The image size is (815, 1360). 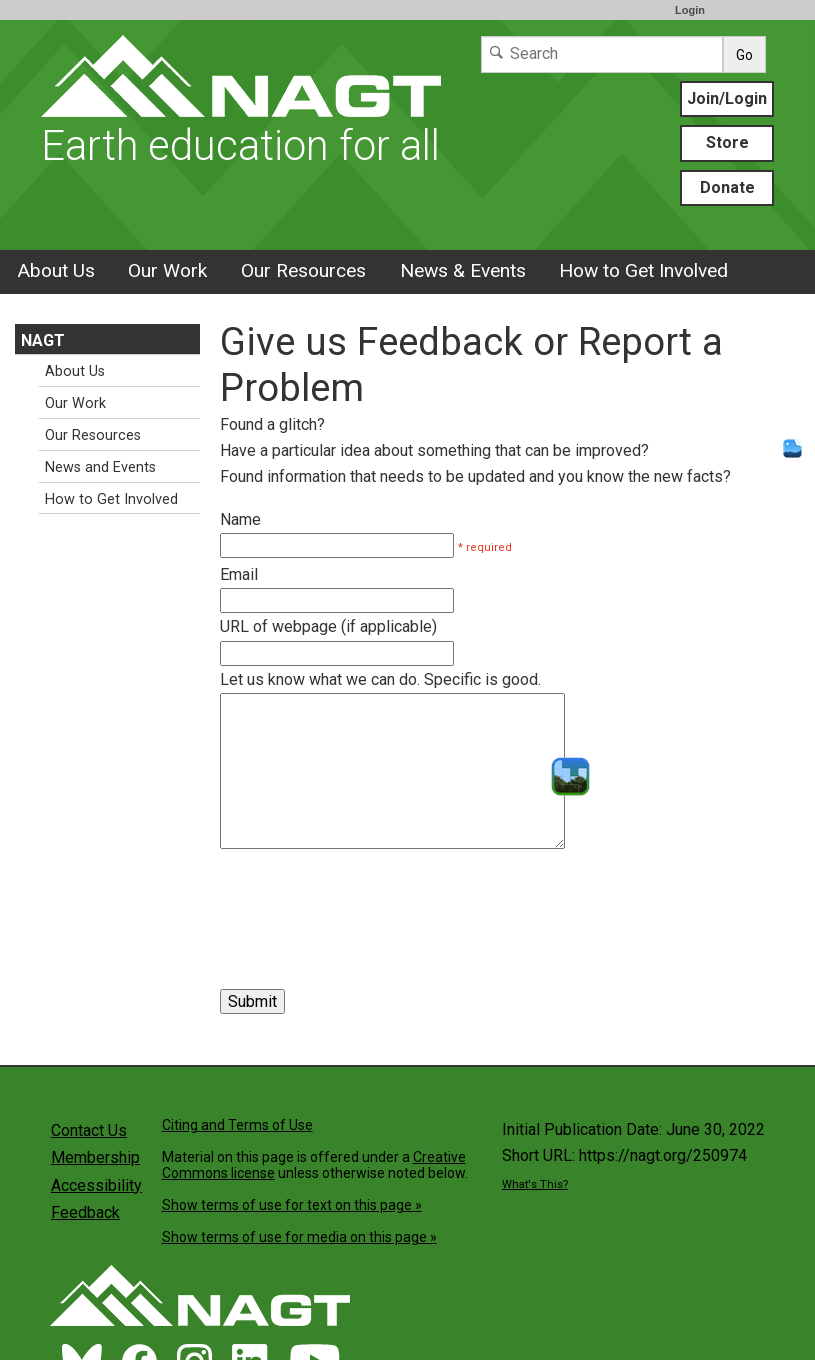 I want to click on open tetzle jigsaw puzzle game, so click(x=570, y=776).